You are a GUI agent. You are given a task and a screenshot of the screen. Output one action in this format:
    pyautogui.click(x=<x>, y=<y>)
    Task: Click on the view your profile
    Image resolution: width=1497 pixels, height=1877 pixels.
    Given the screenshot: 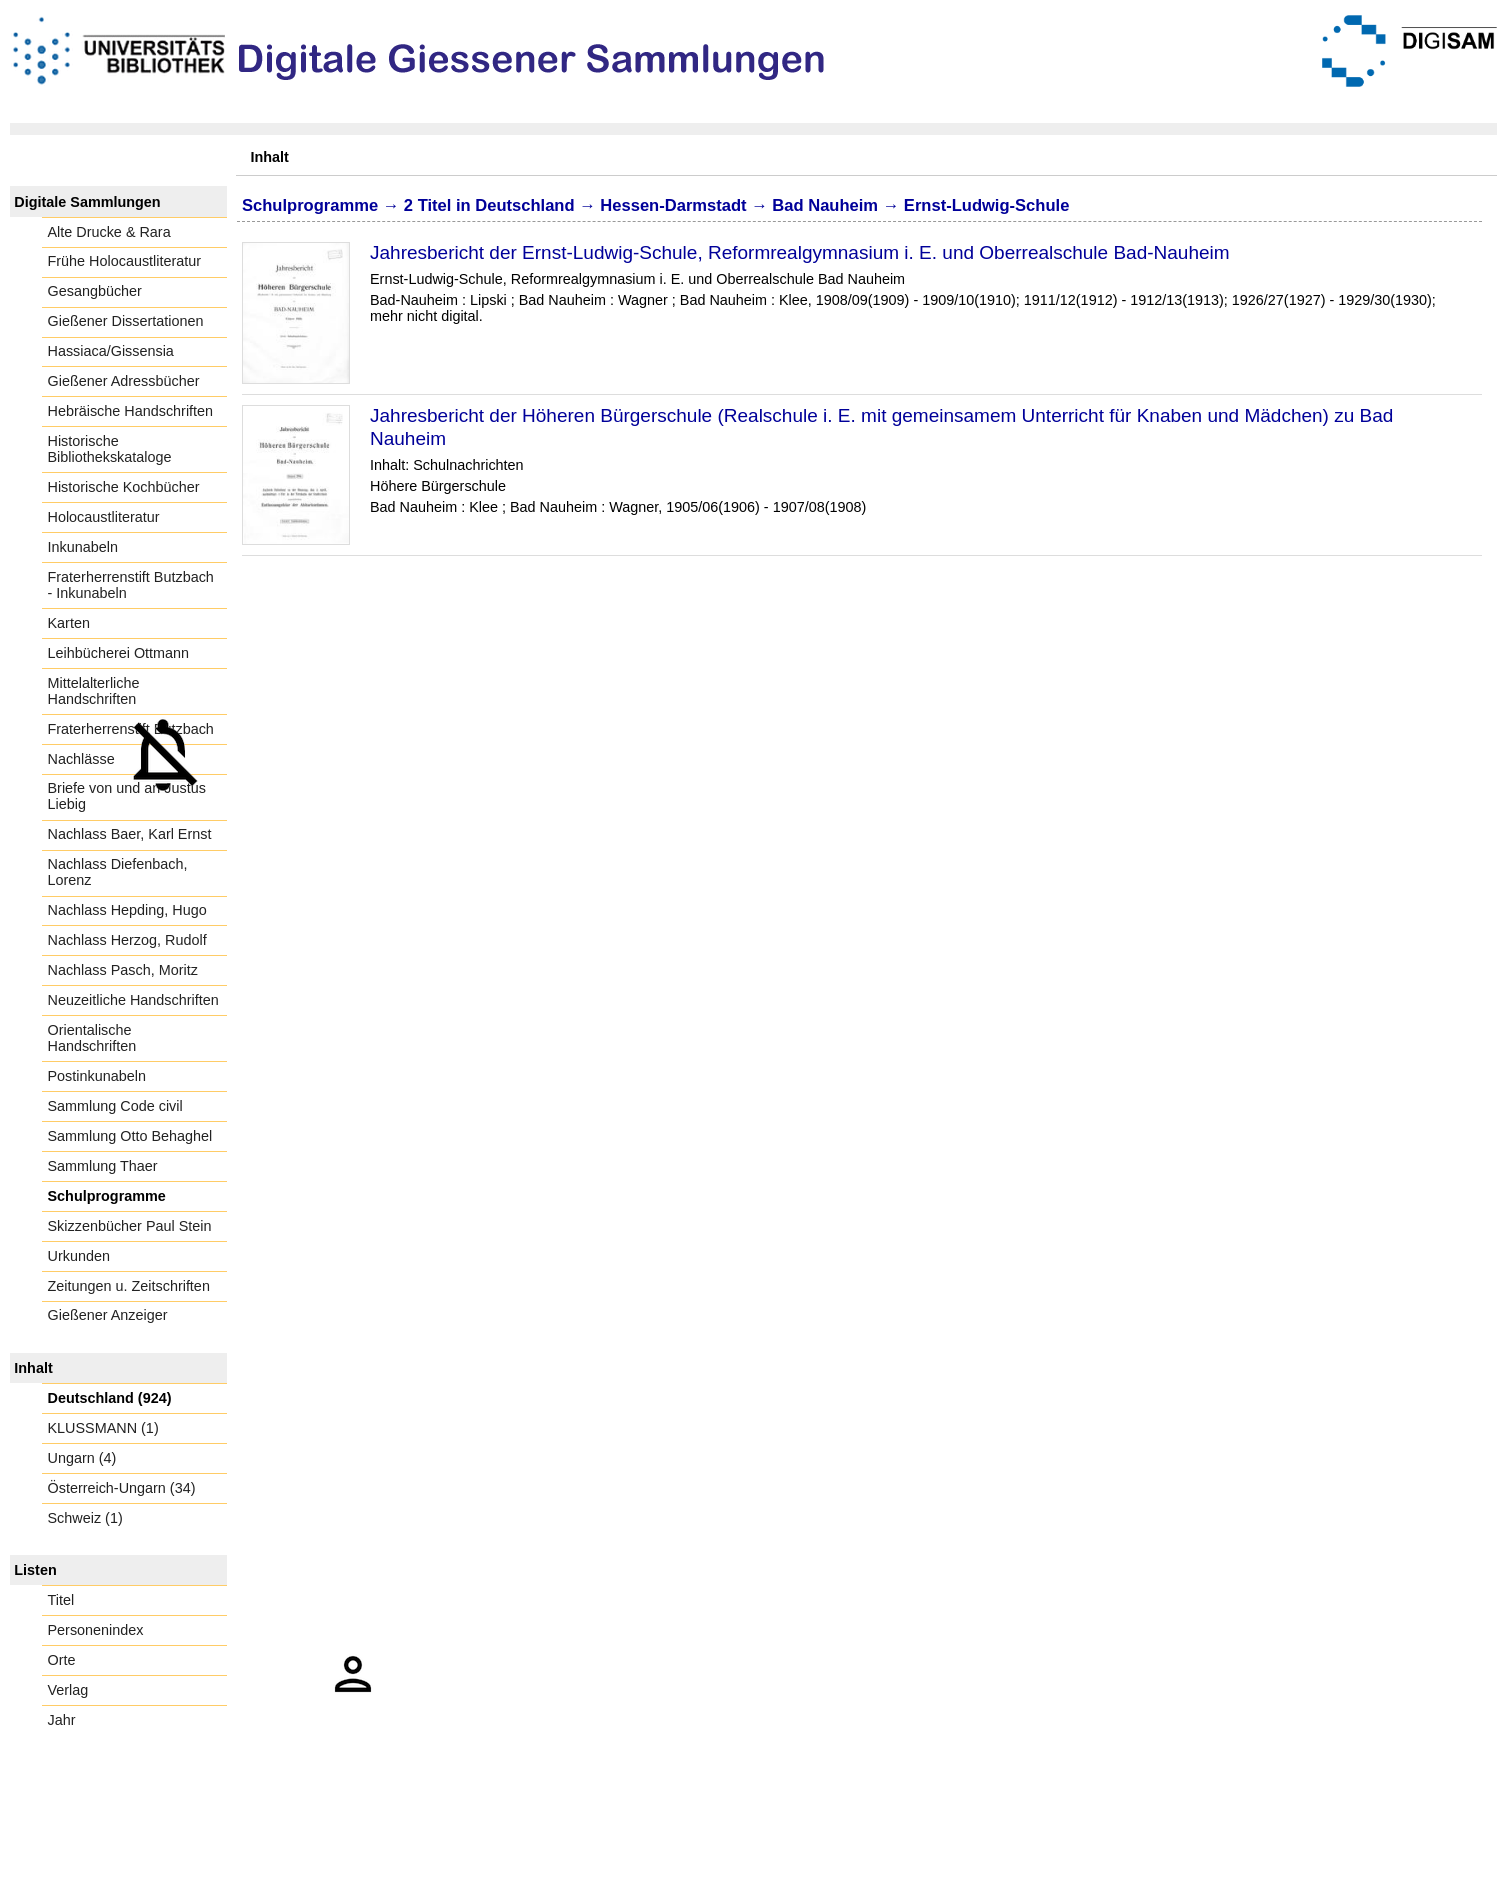 What is the action you would take?
    pyautogui.click(x=353, y=1674)
    